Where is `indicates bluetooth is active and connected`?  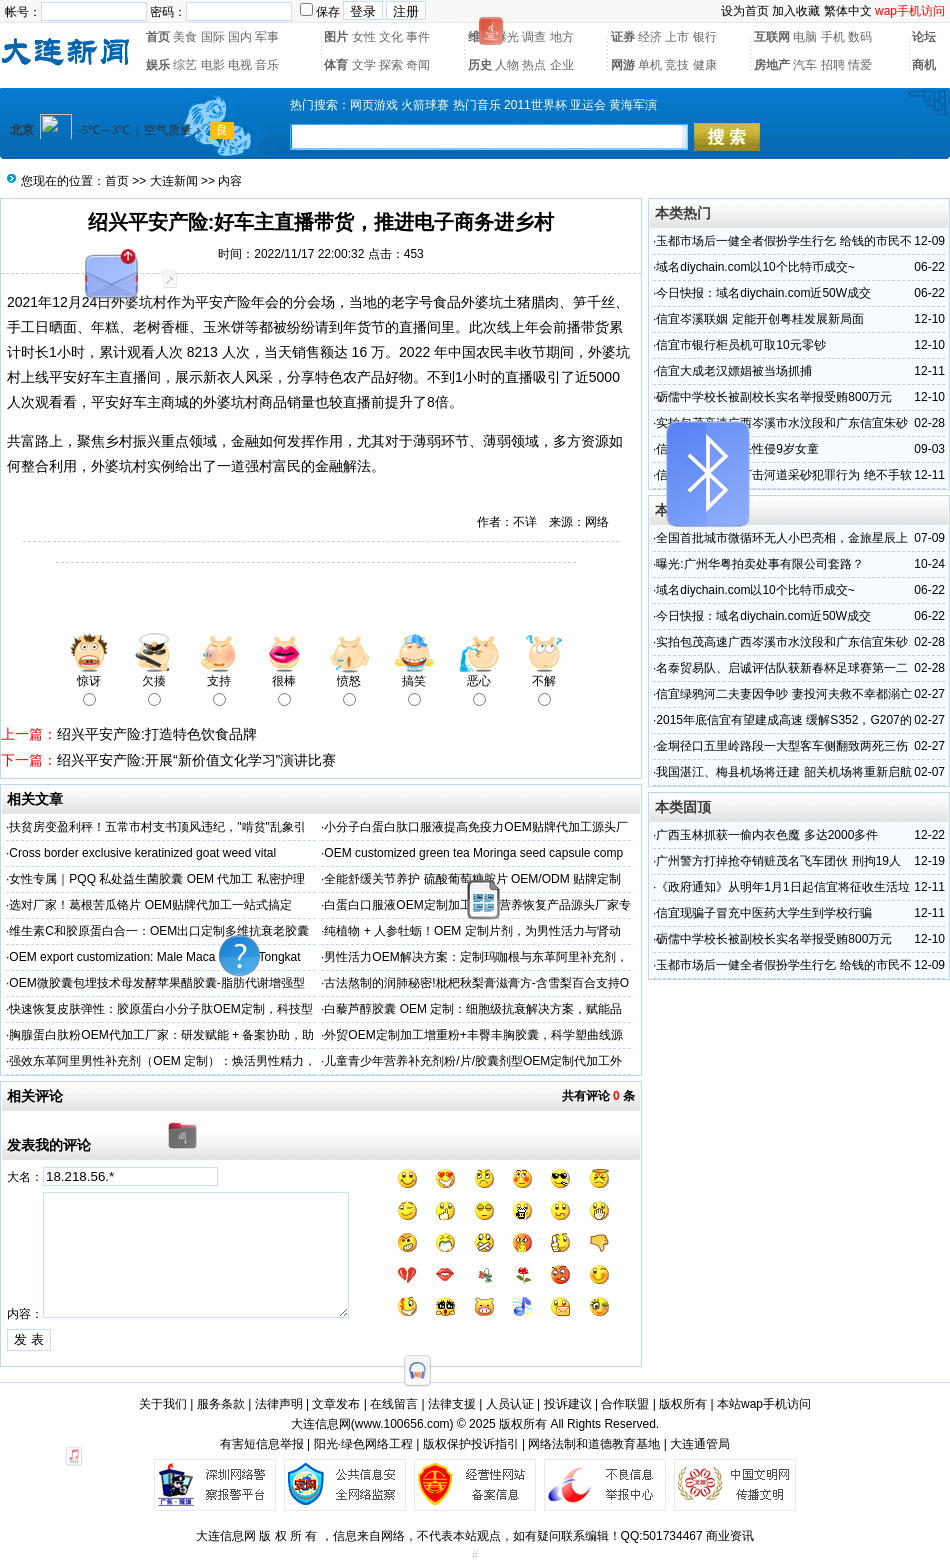 indicates bluetooth is active and connected is located at coordinates (708, 474).